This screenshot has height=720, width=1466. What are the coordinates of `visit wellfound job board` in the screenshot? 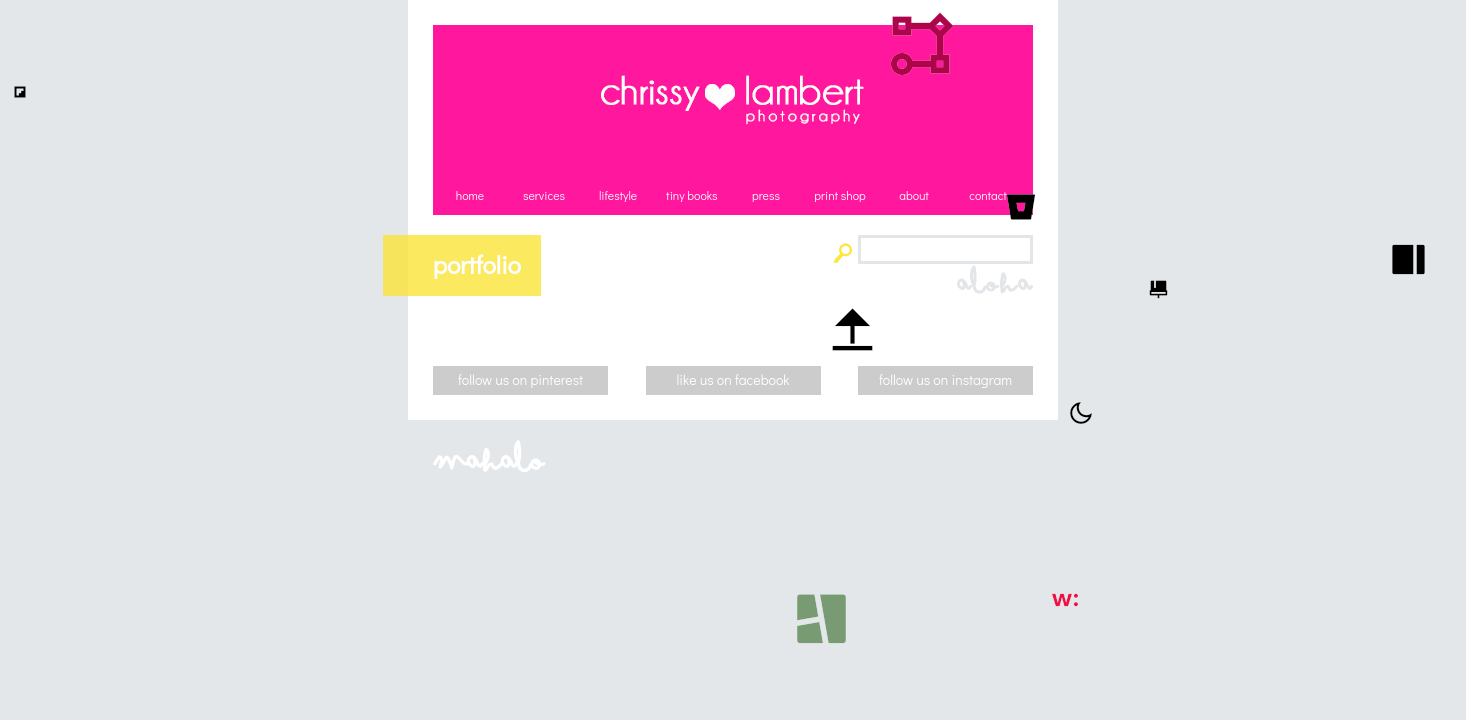 It's located at (1065, 600).